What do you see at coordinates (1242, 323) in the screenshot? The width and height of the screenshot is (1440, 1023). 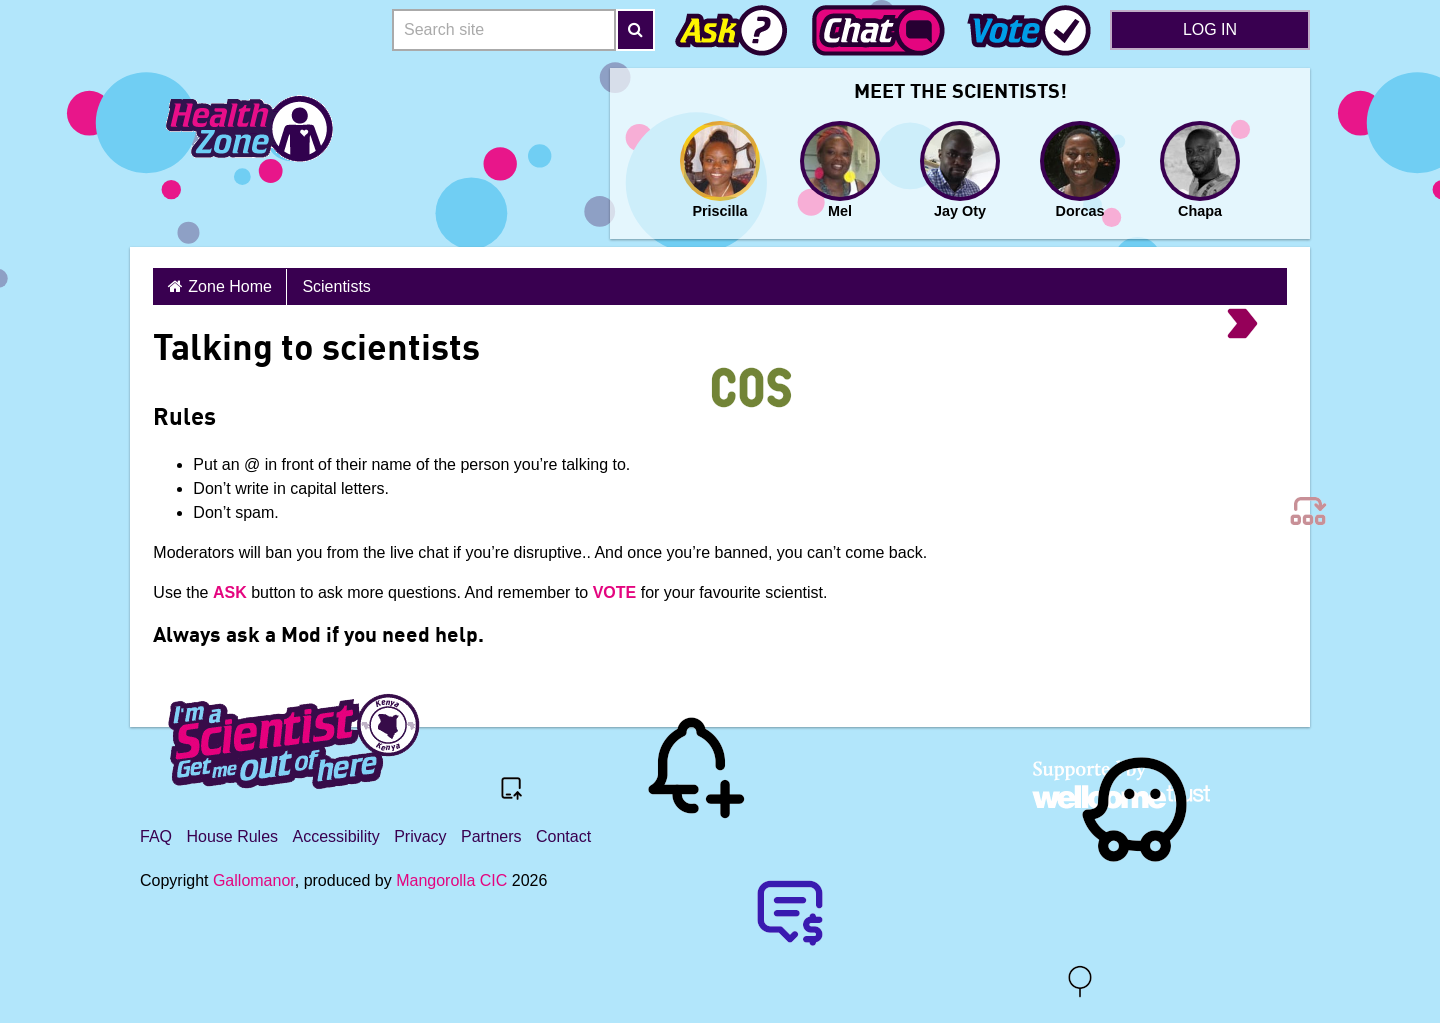 I see `navigate to the next item or step` at bounding box center [1242, 323].